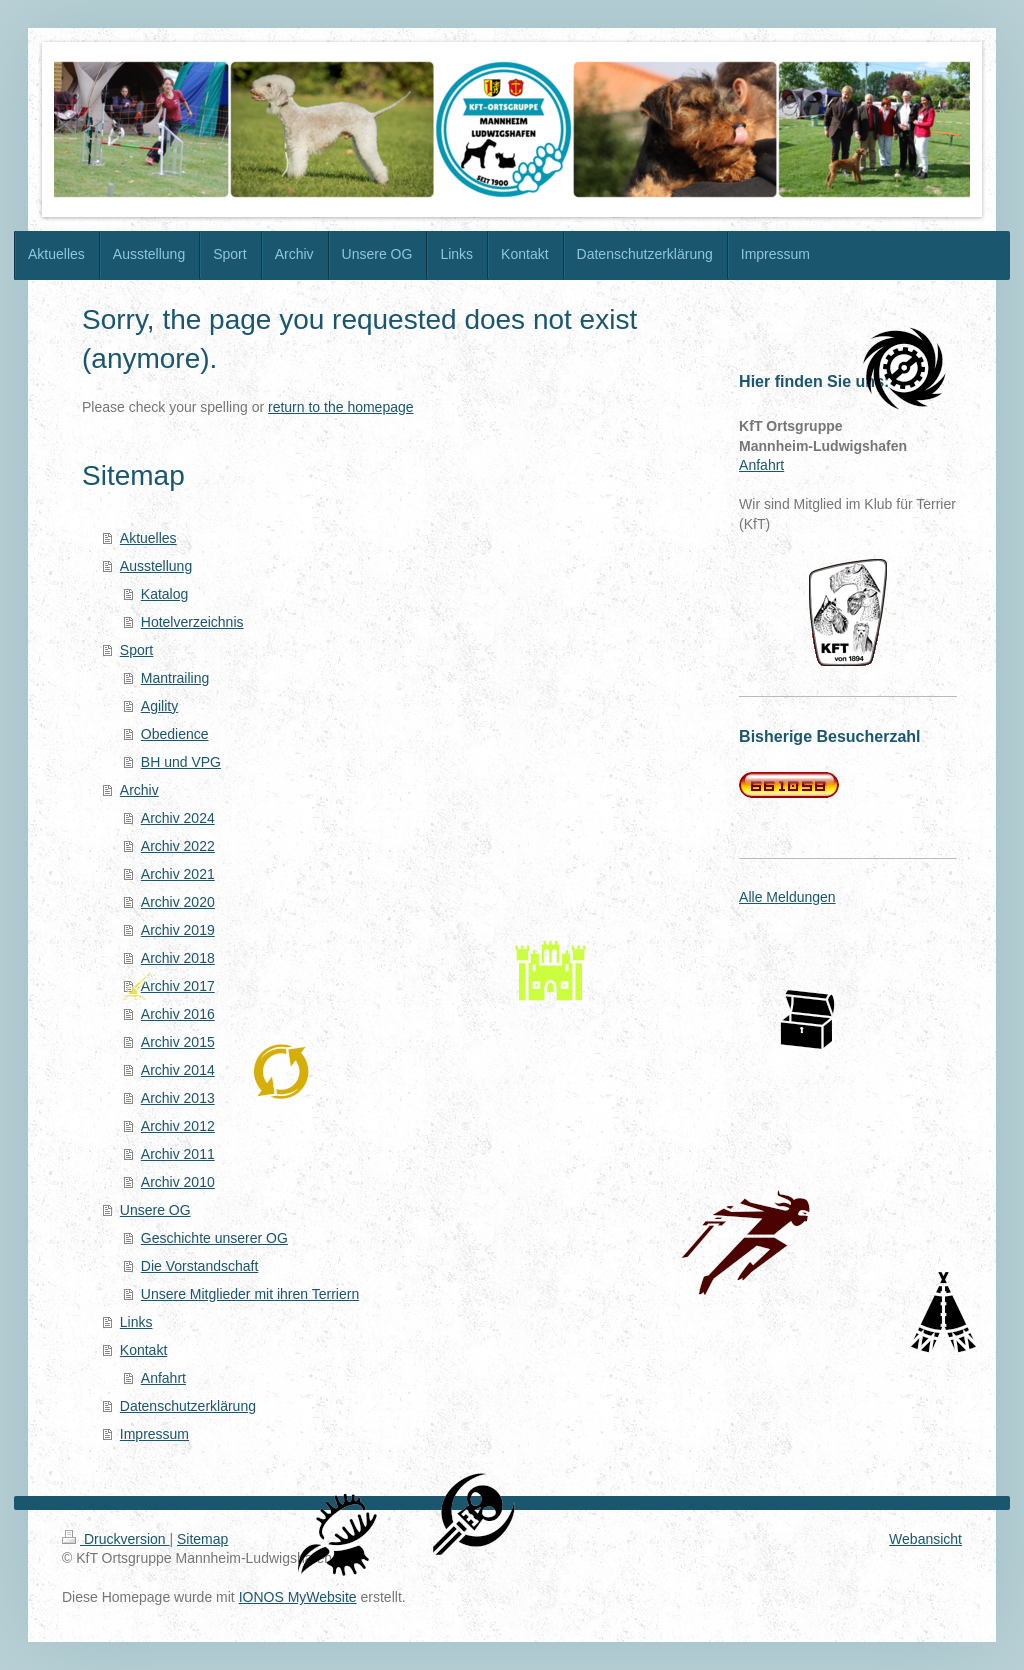 The height and width of the screenshot is (1670, 1024). Describe the element at coordinates (474, 1513) in the screenshot. I see `select necromancer or dark mage class` at that location.